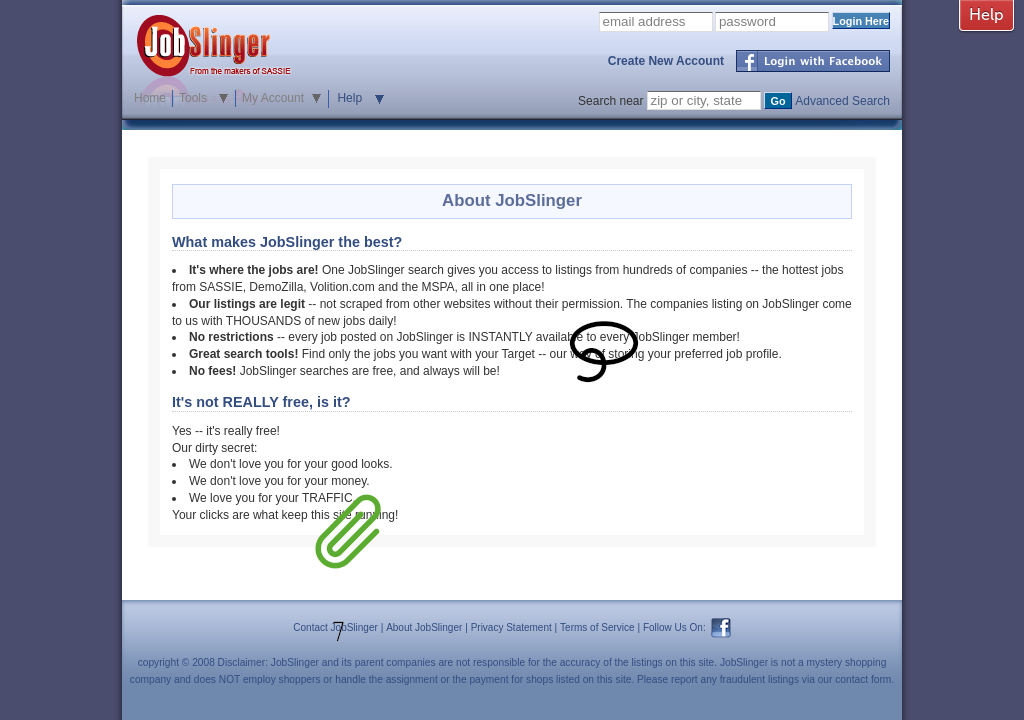 The width and height of the screenshot is (1024, 720). What do you see at coordinates (604, 348) in the screenshot?
I see `select objects using freehand drawing` at bounding box center [604, 348].